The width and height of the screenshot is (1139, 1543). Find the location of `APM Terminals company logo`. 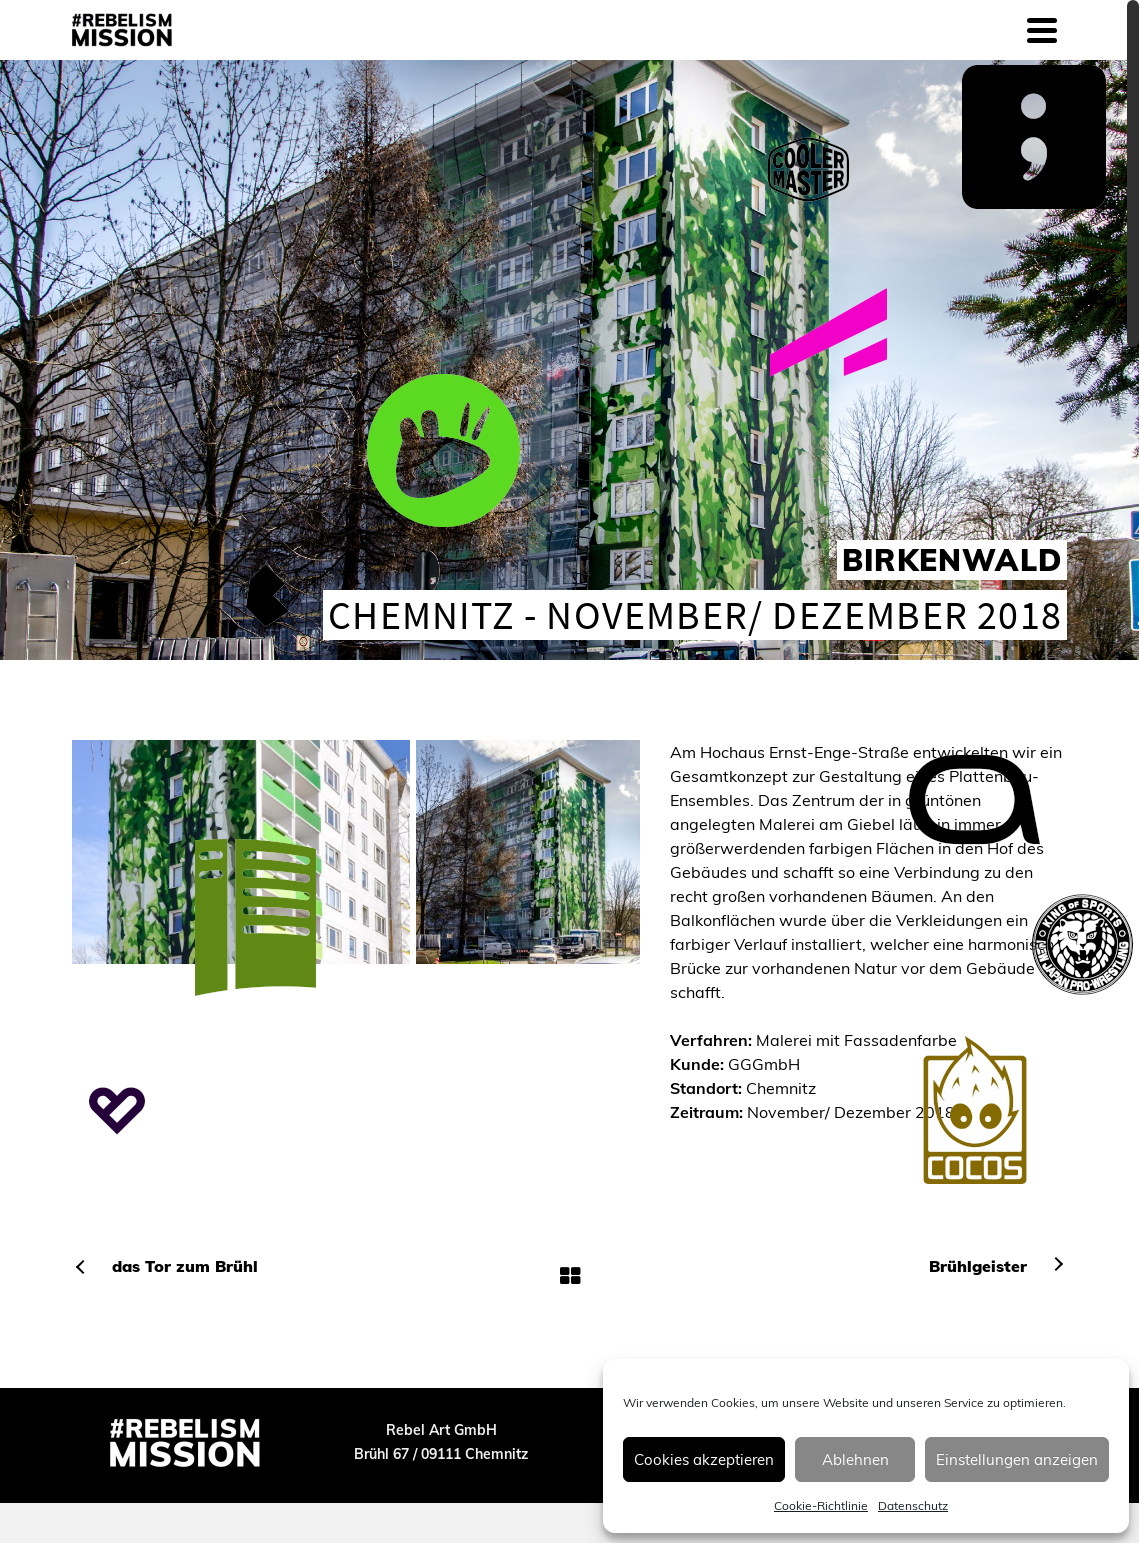

APM Terminals company logo is located at coordinates (828, 332).